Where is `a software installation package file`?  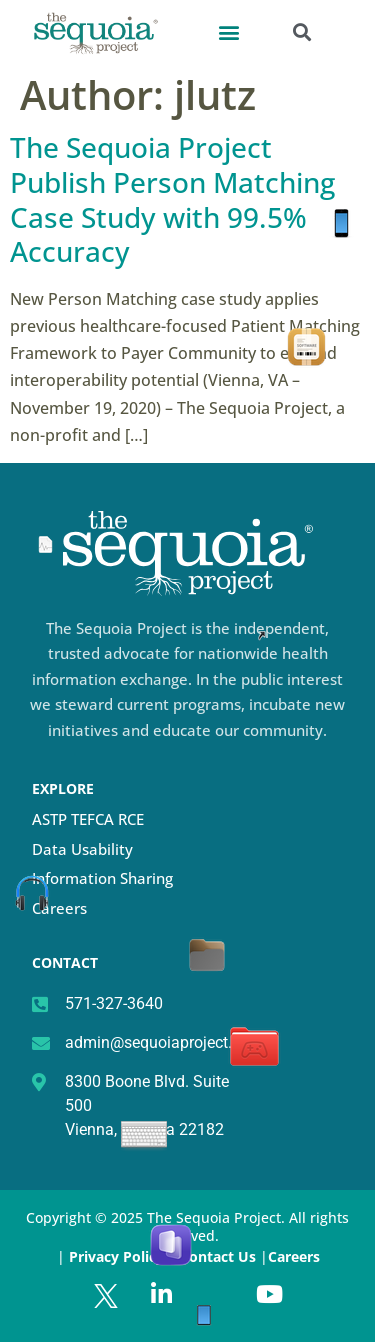 a software installation package file is located at coordinates (306, 347).